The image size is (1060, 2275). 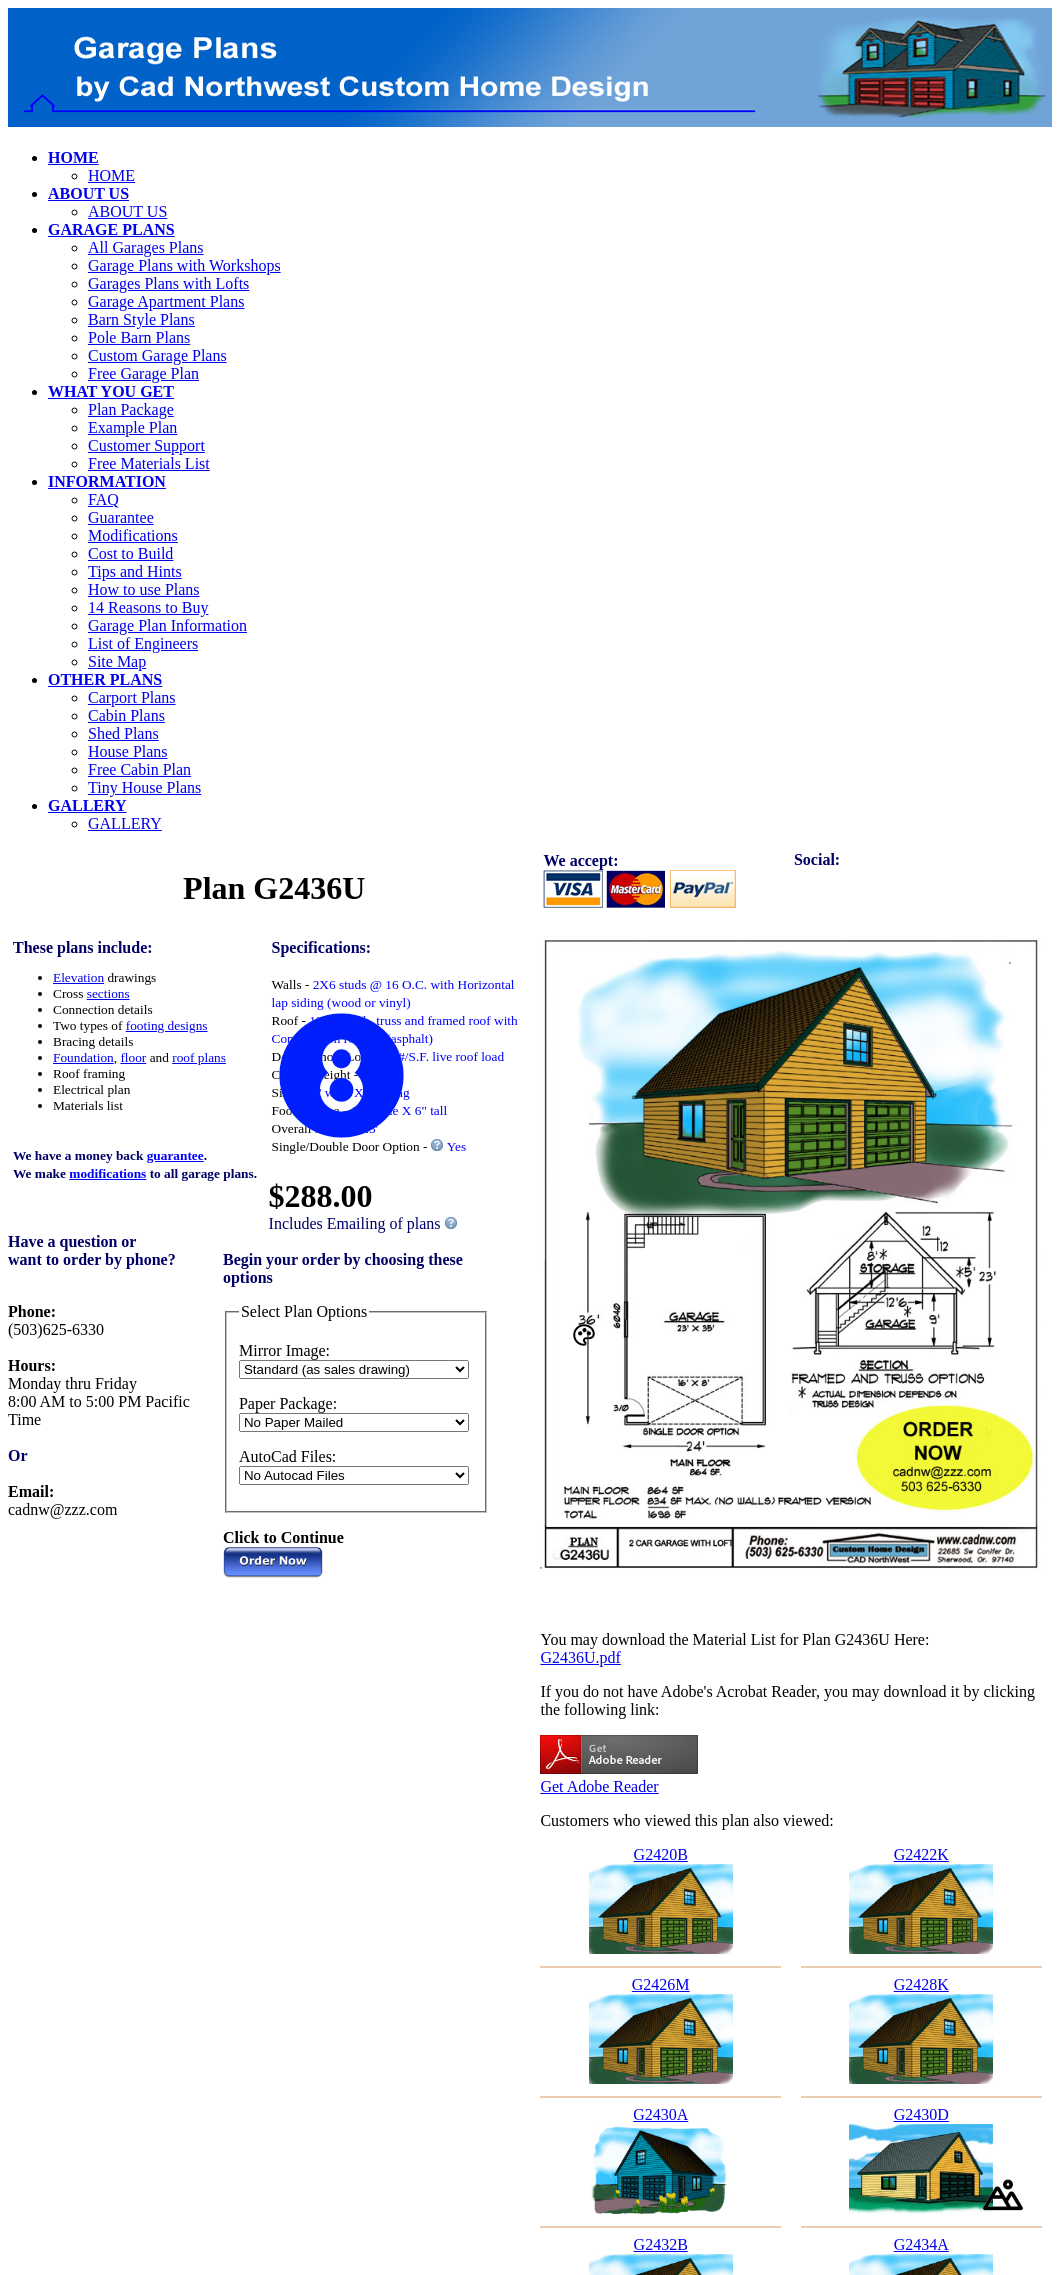 What do you see at coordinates (584, 1335) in the screenshot?
I see `customize theme or color settings` at bounding box center [584, 1335].